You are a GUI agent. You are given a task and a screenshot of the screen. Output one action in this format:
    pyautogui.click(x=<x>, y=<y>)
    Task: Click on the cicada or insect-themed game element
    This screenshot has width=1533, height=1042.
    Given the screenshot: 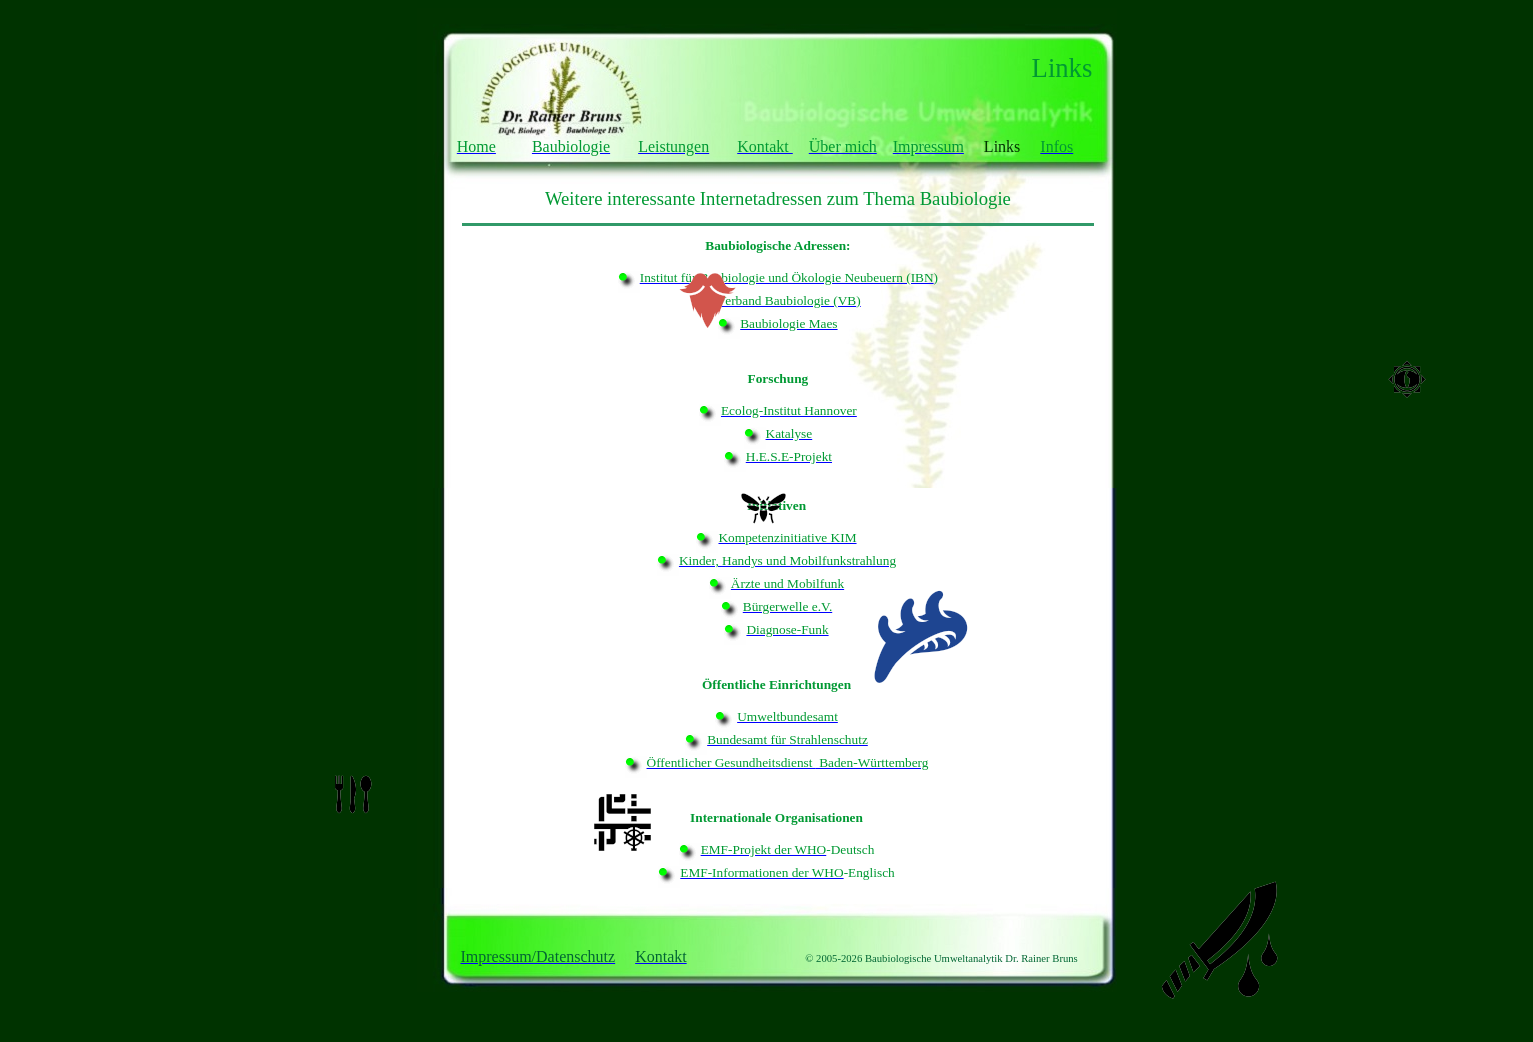 What is the action you would take?
    pyautogui.click(x=763, y=508)
    